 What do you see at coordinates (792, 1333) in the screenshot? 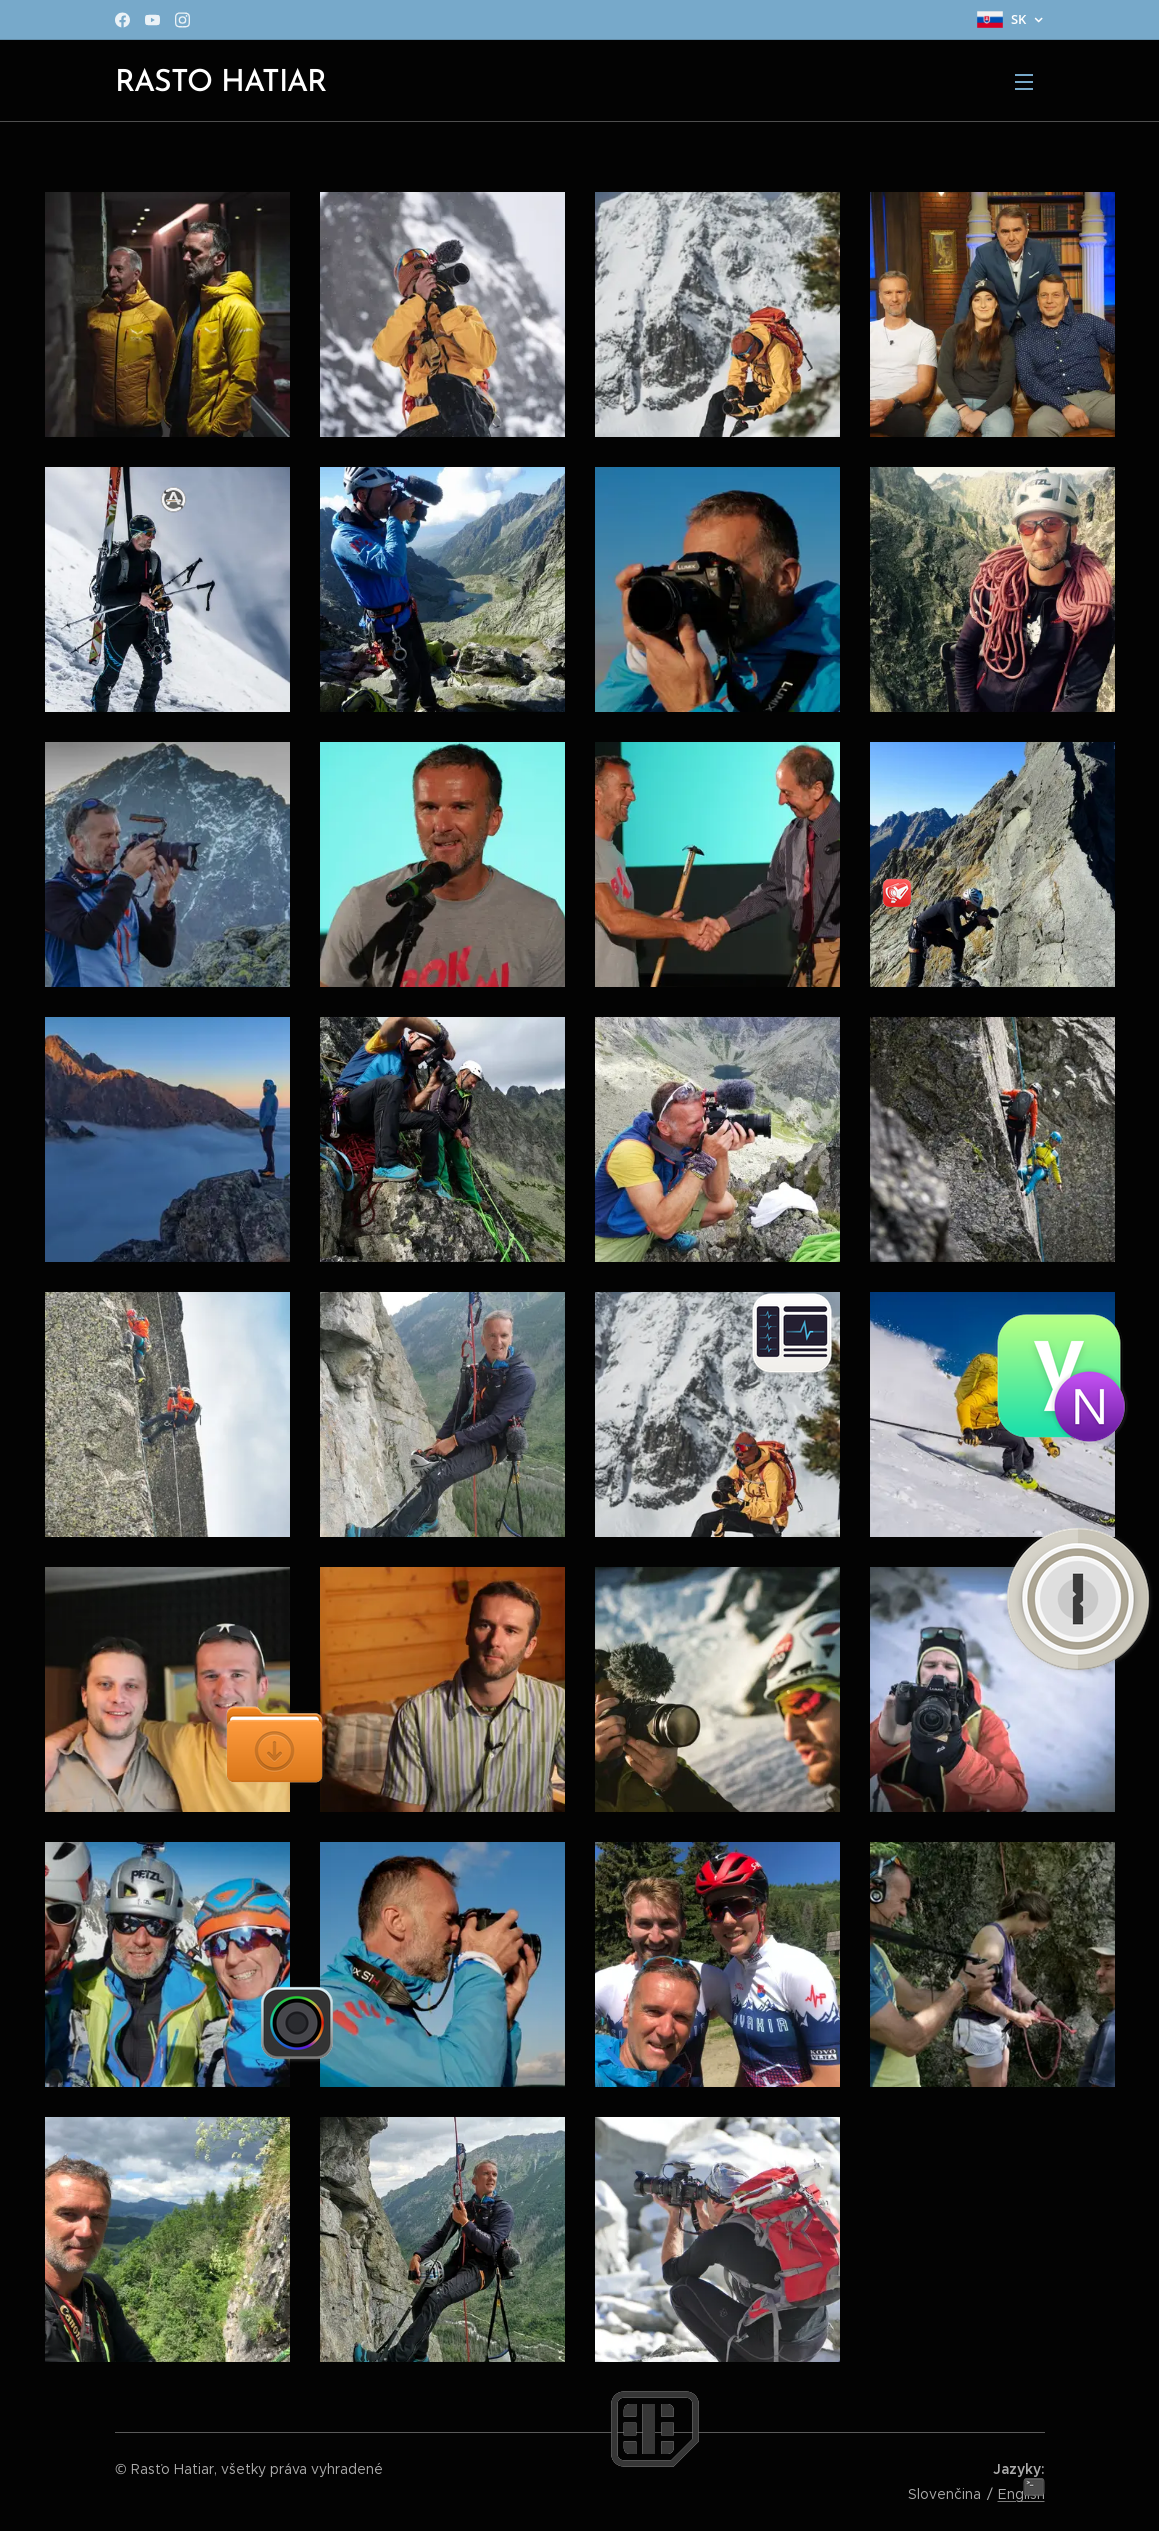
I see `open mission center system monitor` at bounding box center [792, 1333].